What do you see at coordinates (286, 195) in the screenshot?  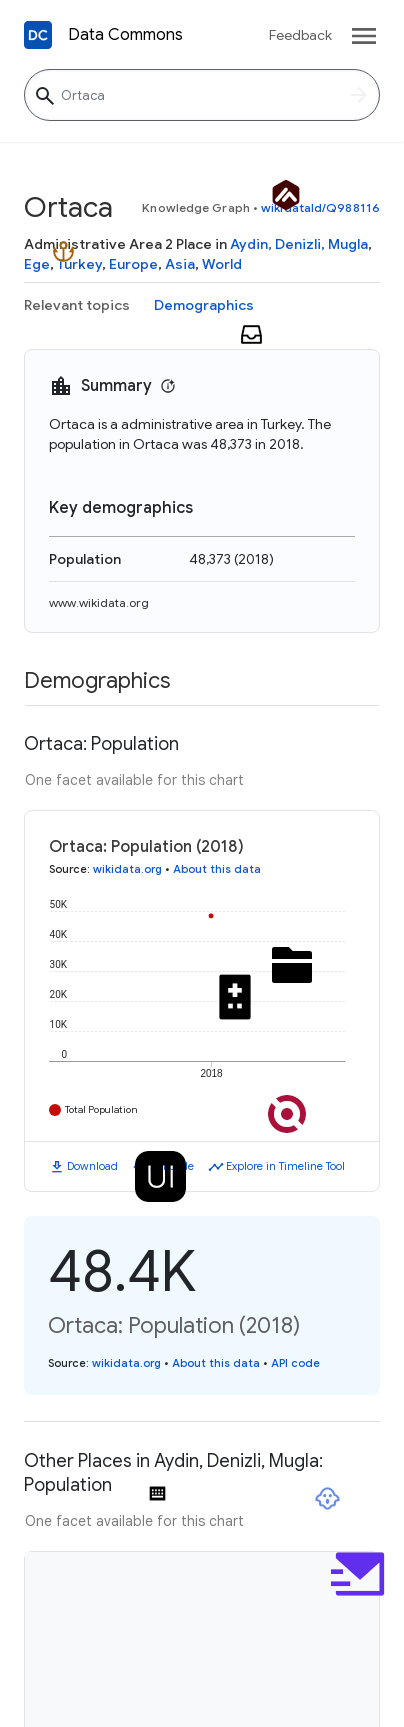 I see `open Matillion data integration platform` at bounding box center [286, 195].